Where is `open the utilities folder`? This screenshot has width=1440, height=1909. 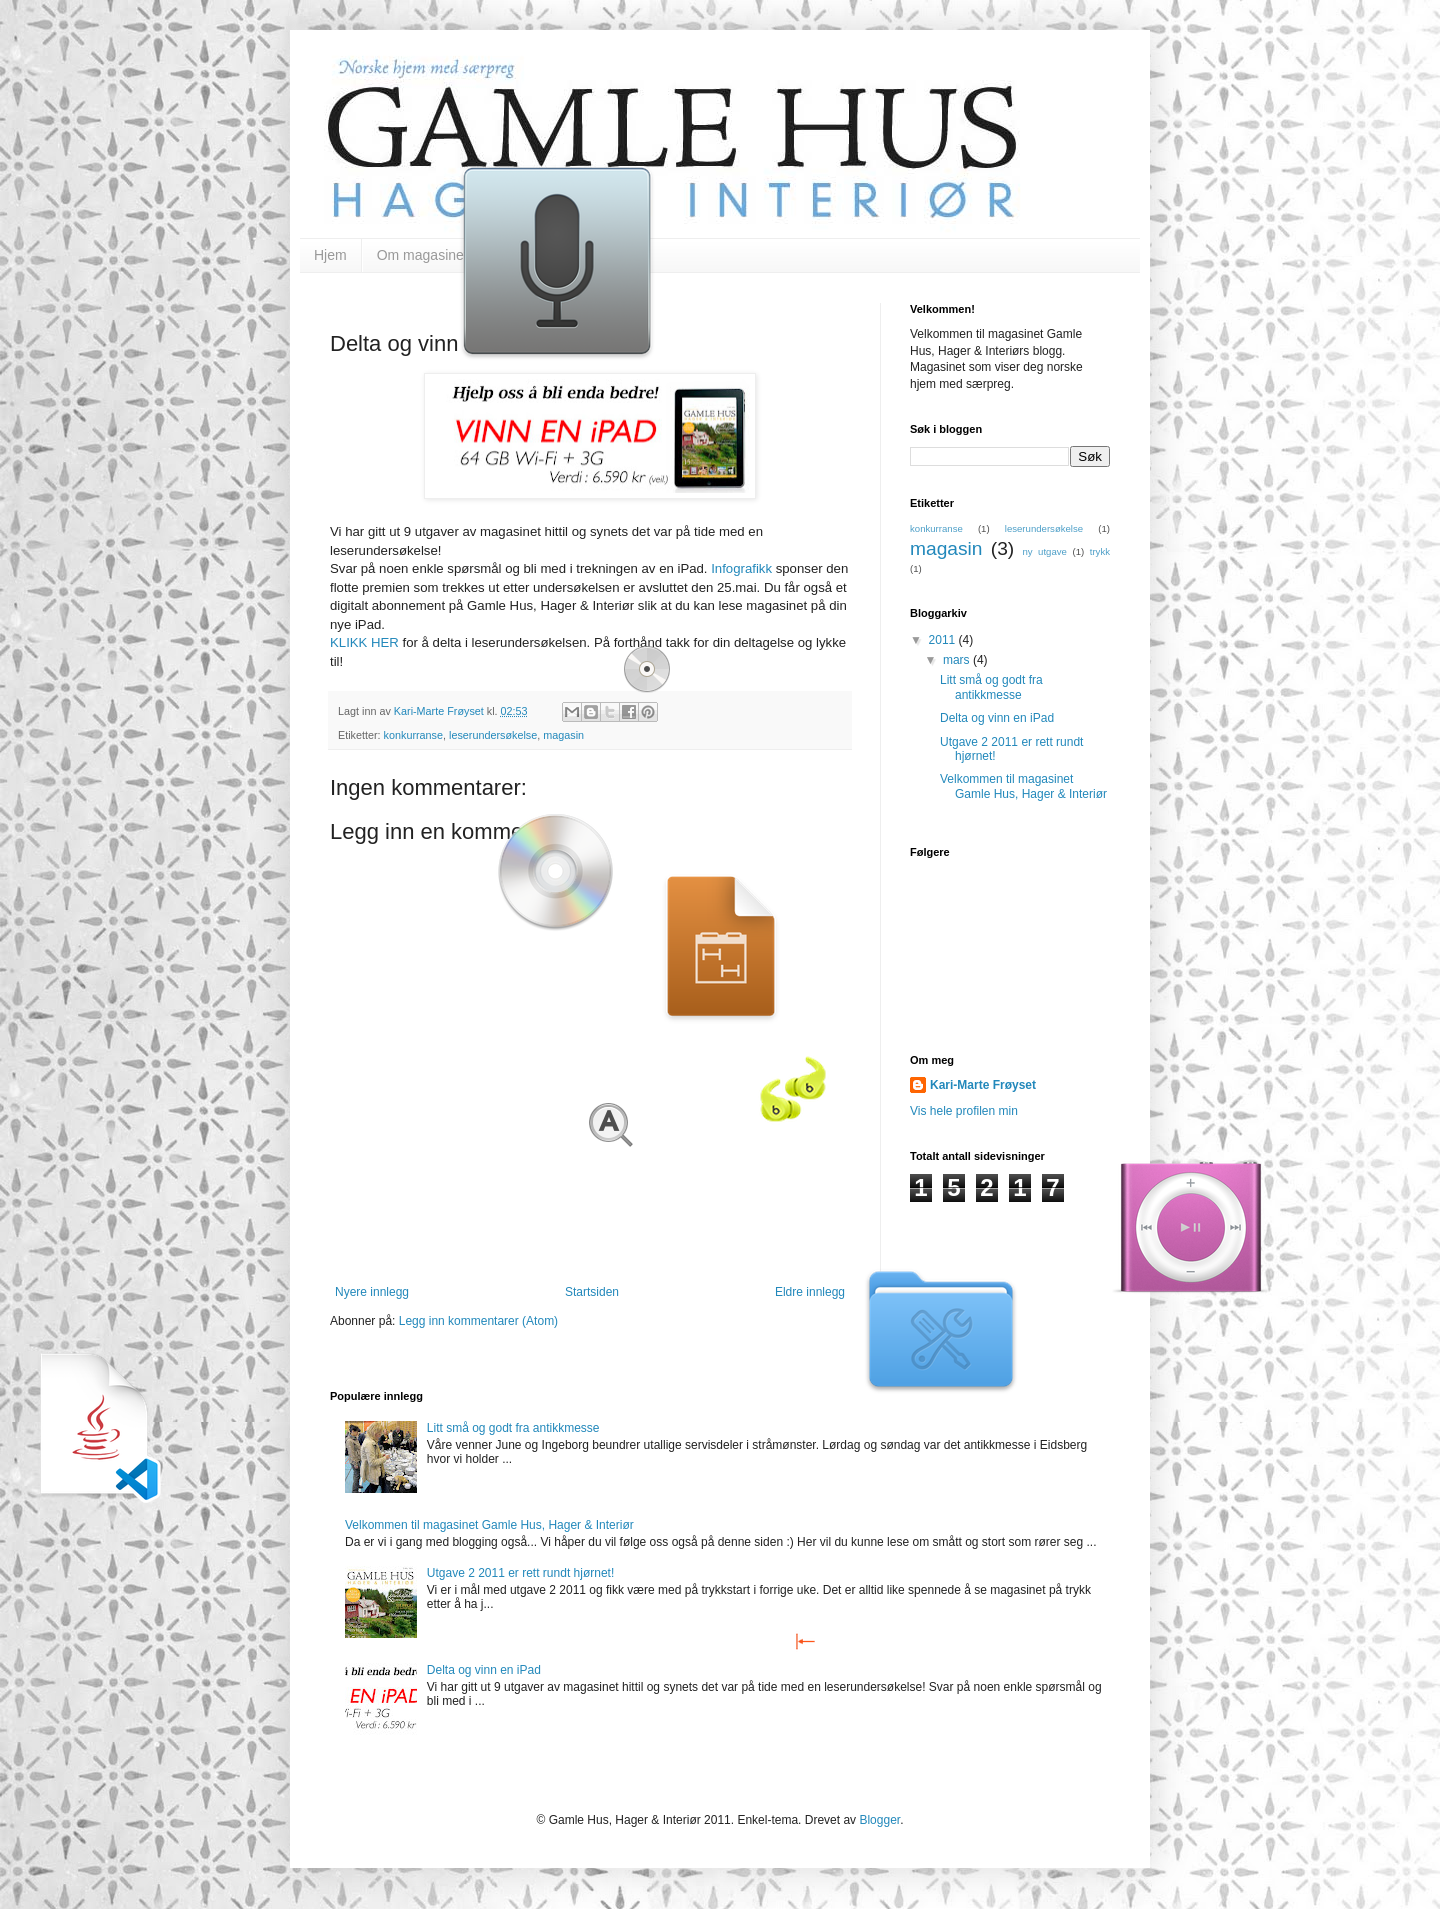 open the utilities folder is located at coordinates (941, 1329).